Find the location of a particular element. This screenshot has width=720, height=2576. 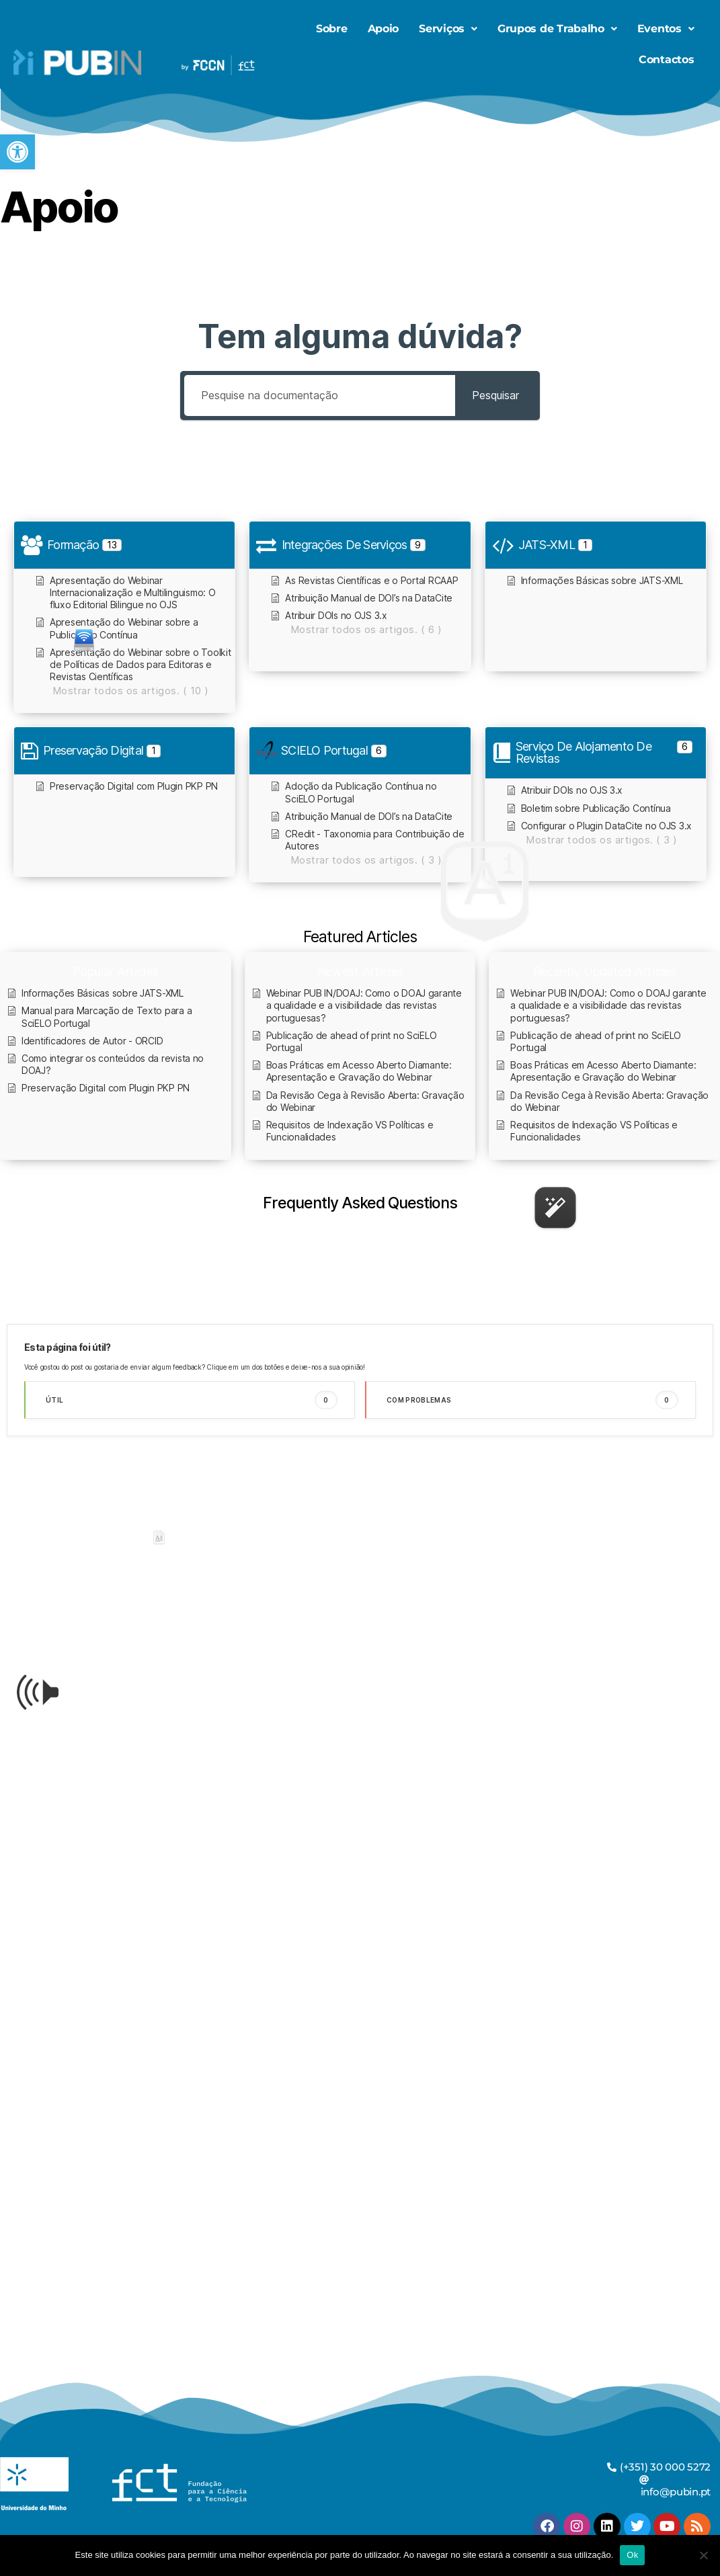

open a rich text document is located at coordinates (159, 1537).